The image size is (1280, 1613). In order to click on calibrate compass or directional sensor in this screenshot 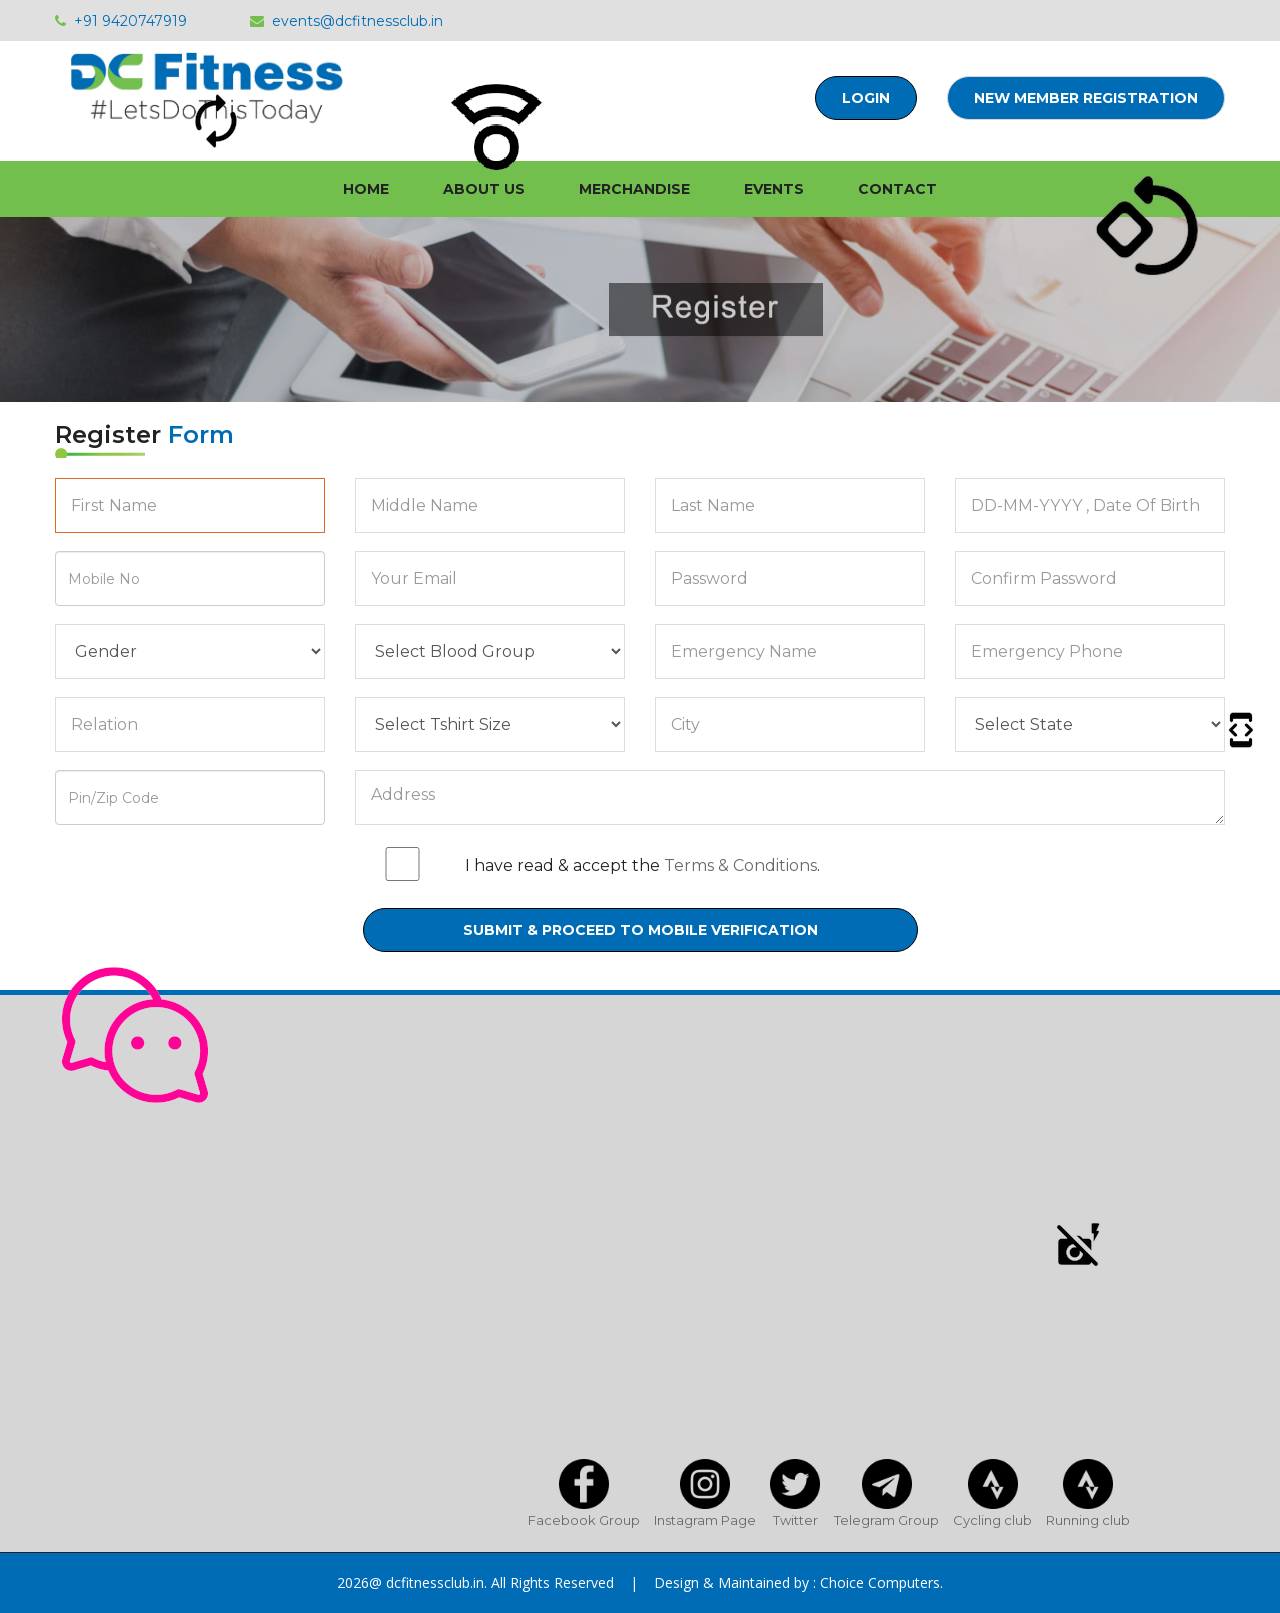, I will do `click(496, 124)`.